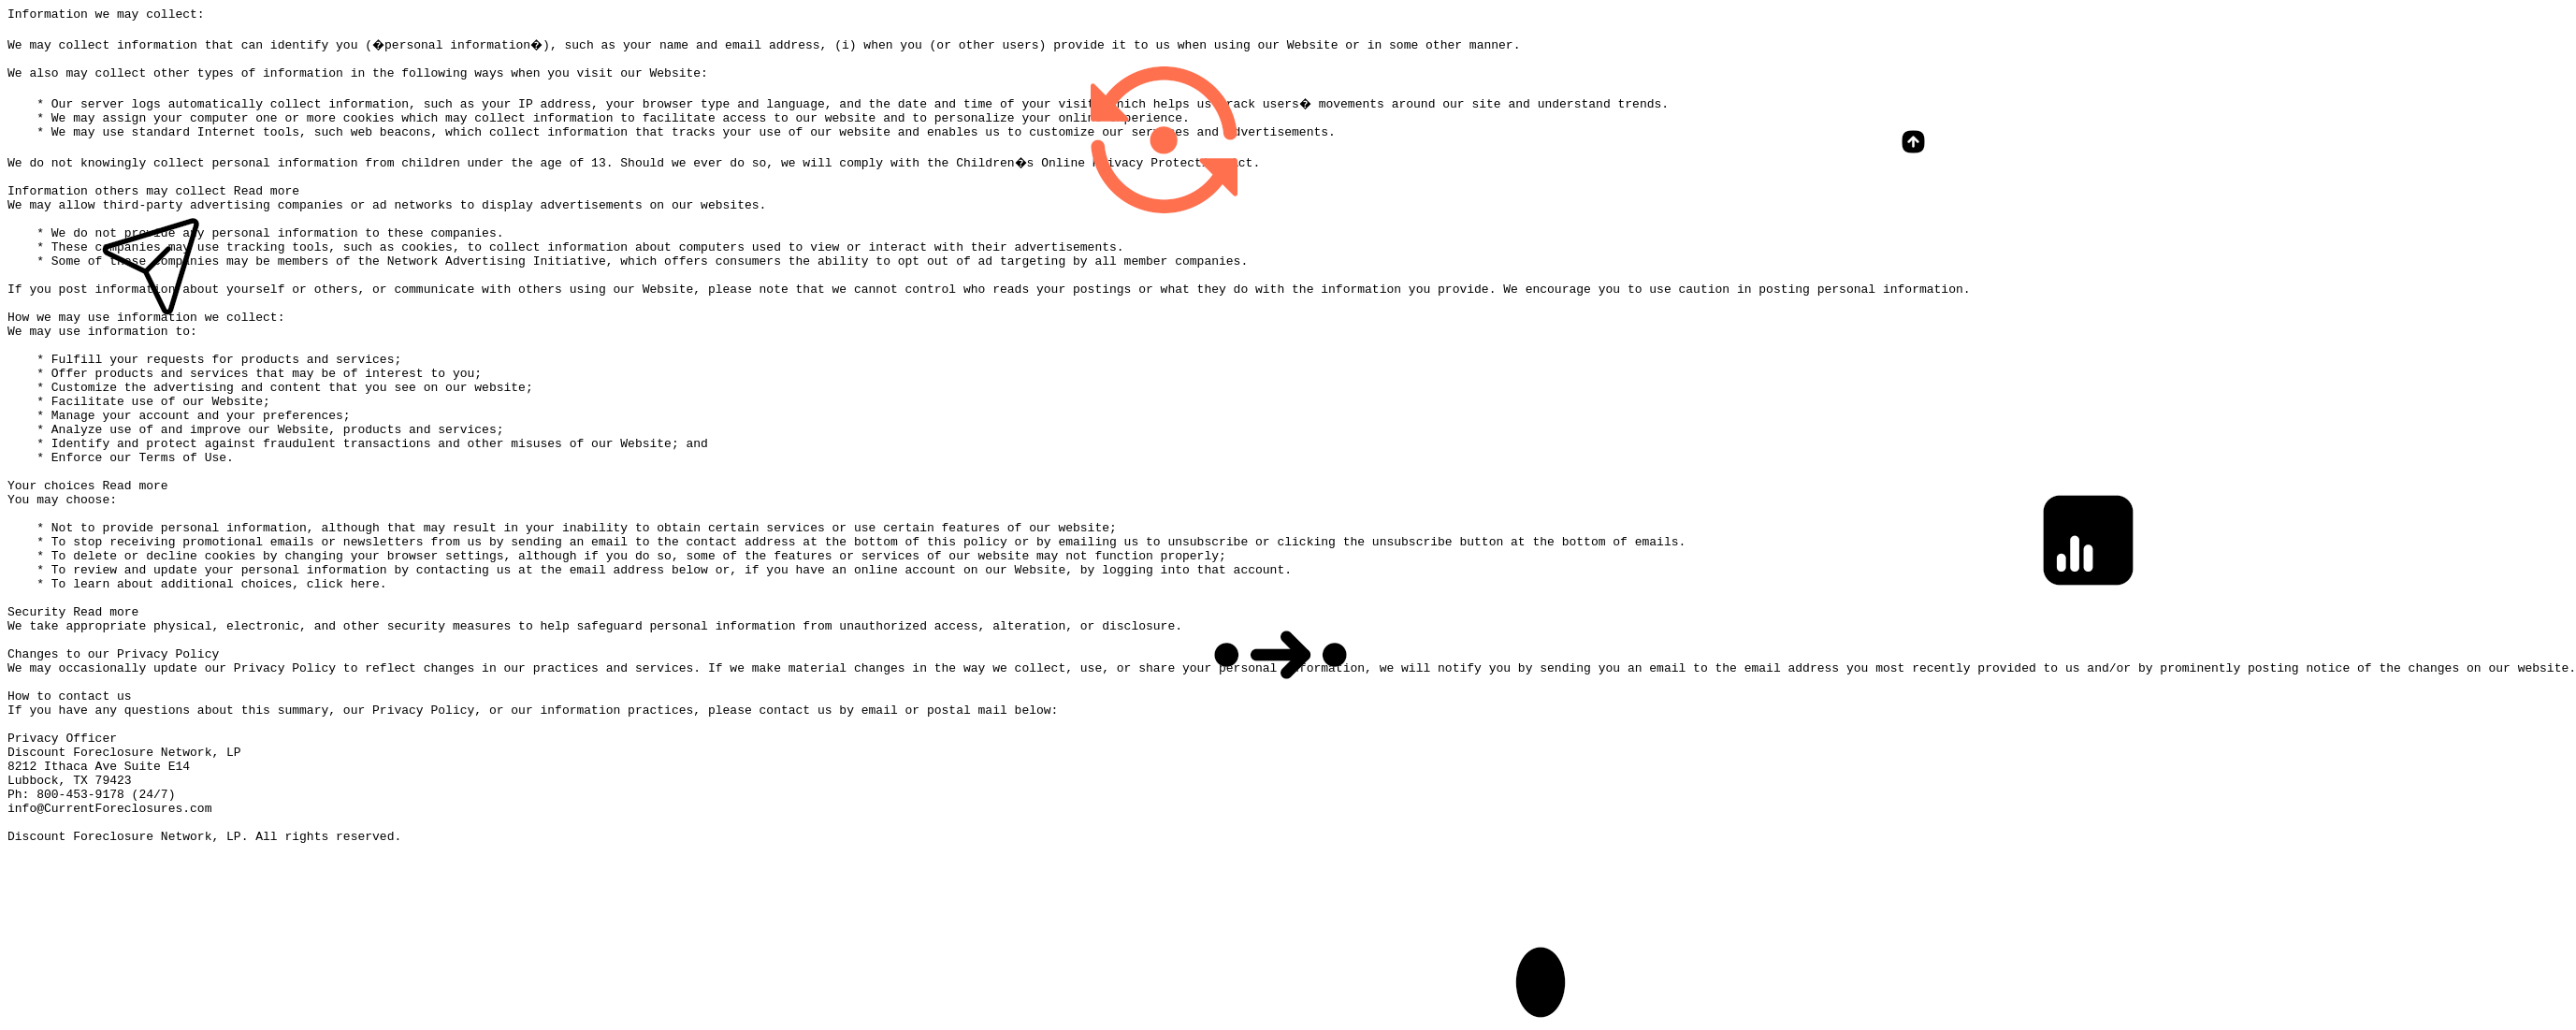 This screenshot has height=1030, width=2576. What do you see at coordinates (1164, 139) in the screenshot?
I see `reopen a previously closed issue` at bounding box center [1164, 139].